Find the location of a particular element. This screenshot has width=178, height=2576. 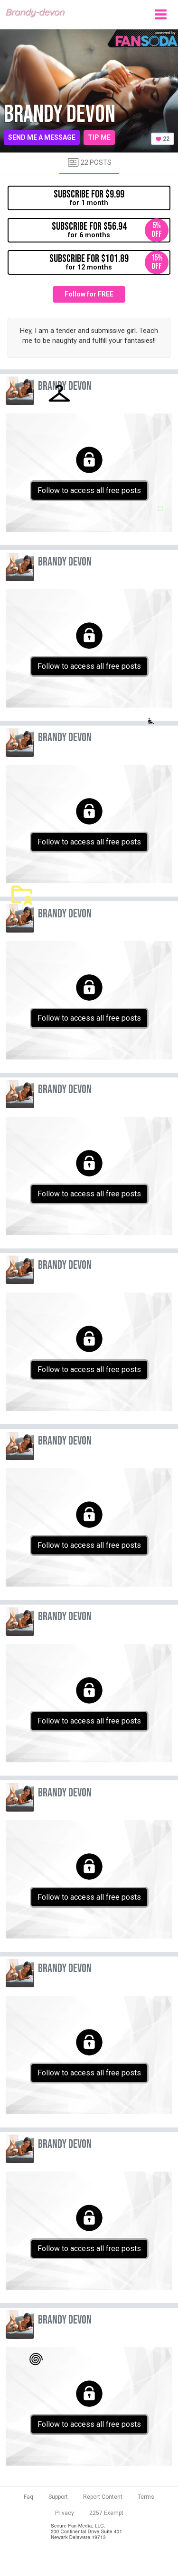

select extra legroom or recline seating is located at coordinates (151, 721).